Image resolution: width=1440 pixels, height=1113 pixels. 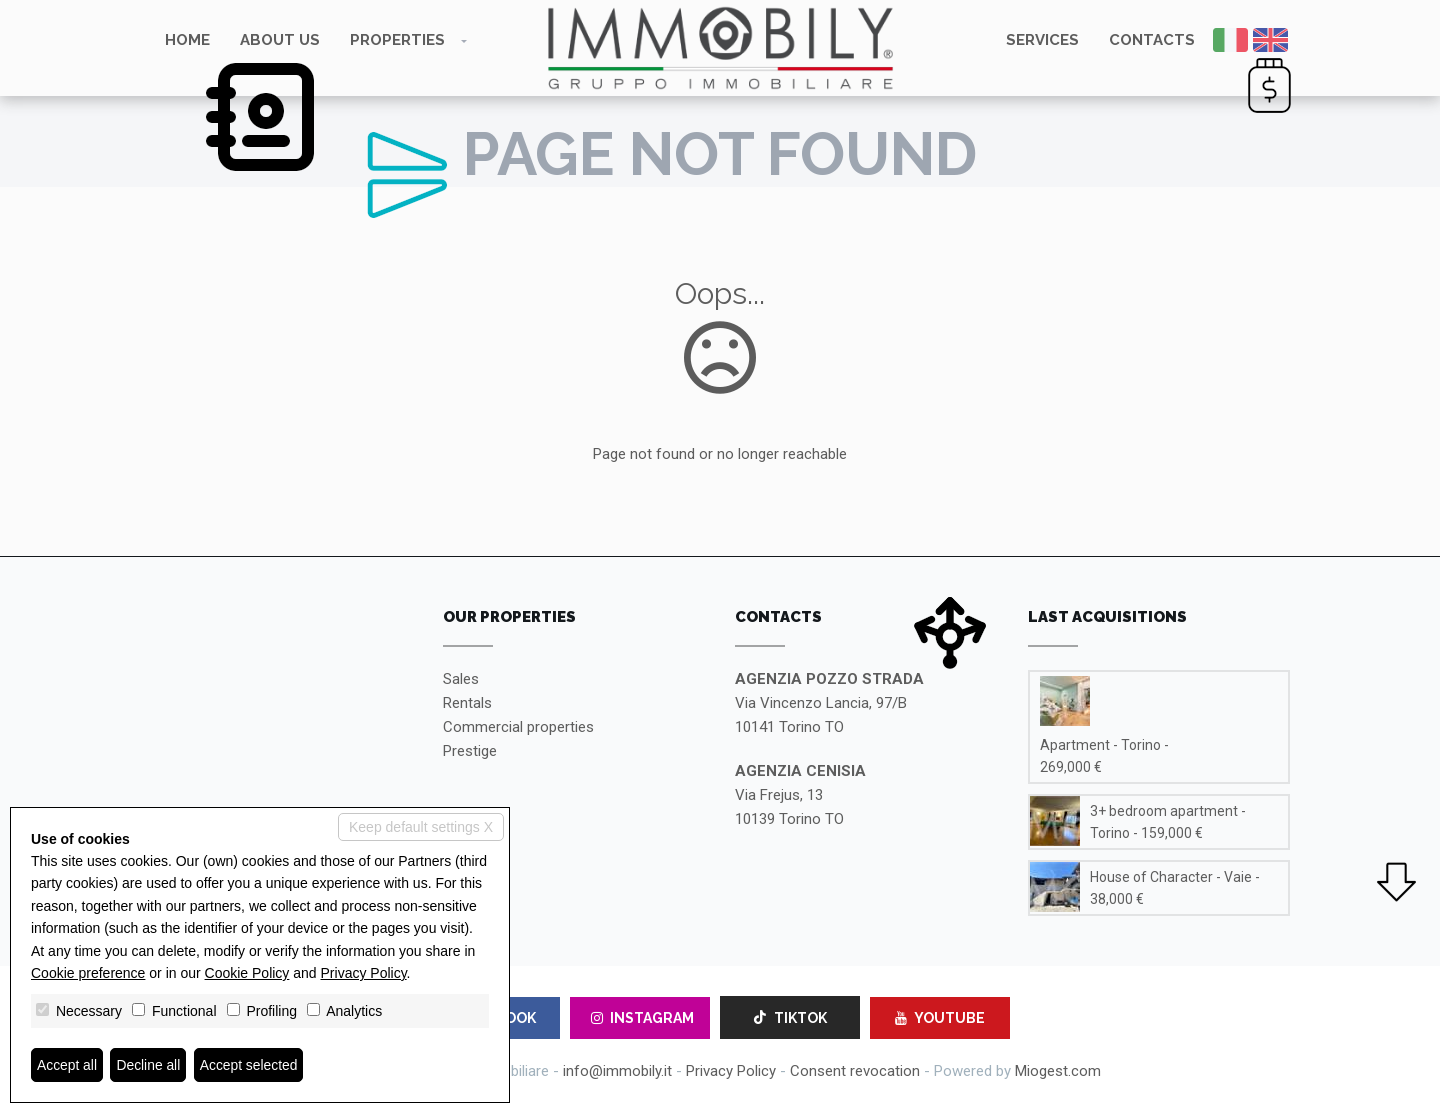 I want to click on configure load balancer settings, so click(x=950, y=633).